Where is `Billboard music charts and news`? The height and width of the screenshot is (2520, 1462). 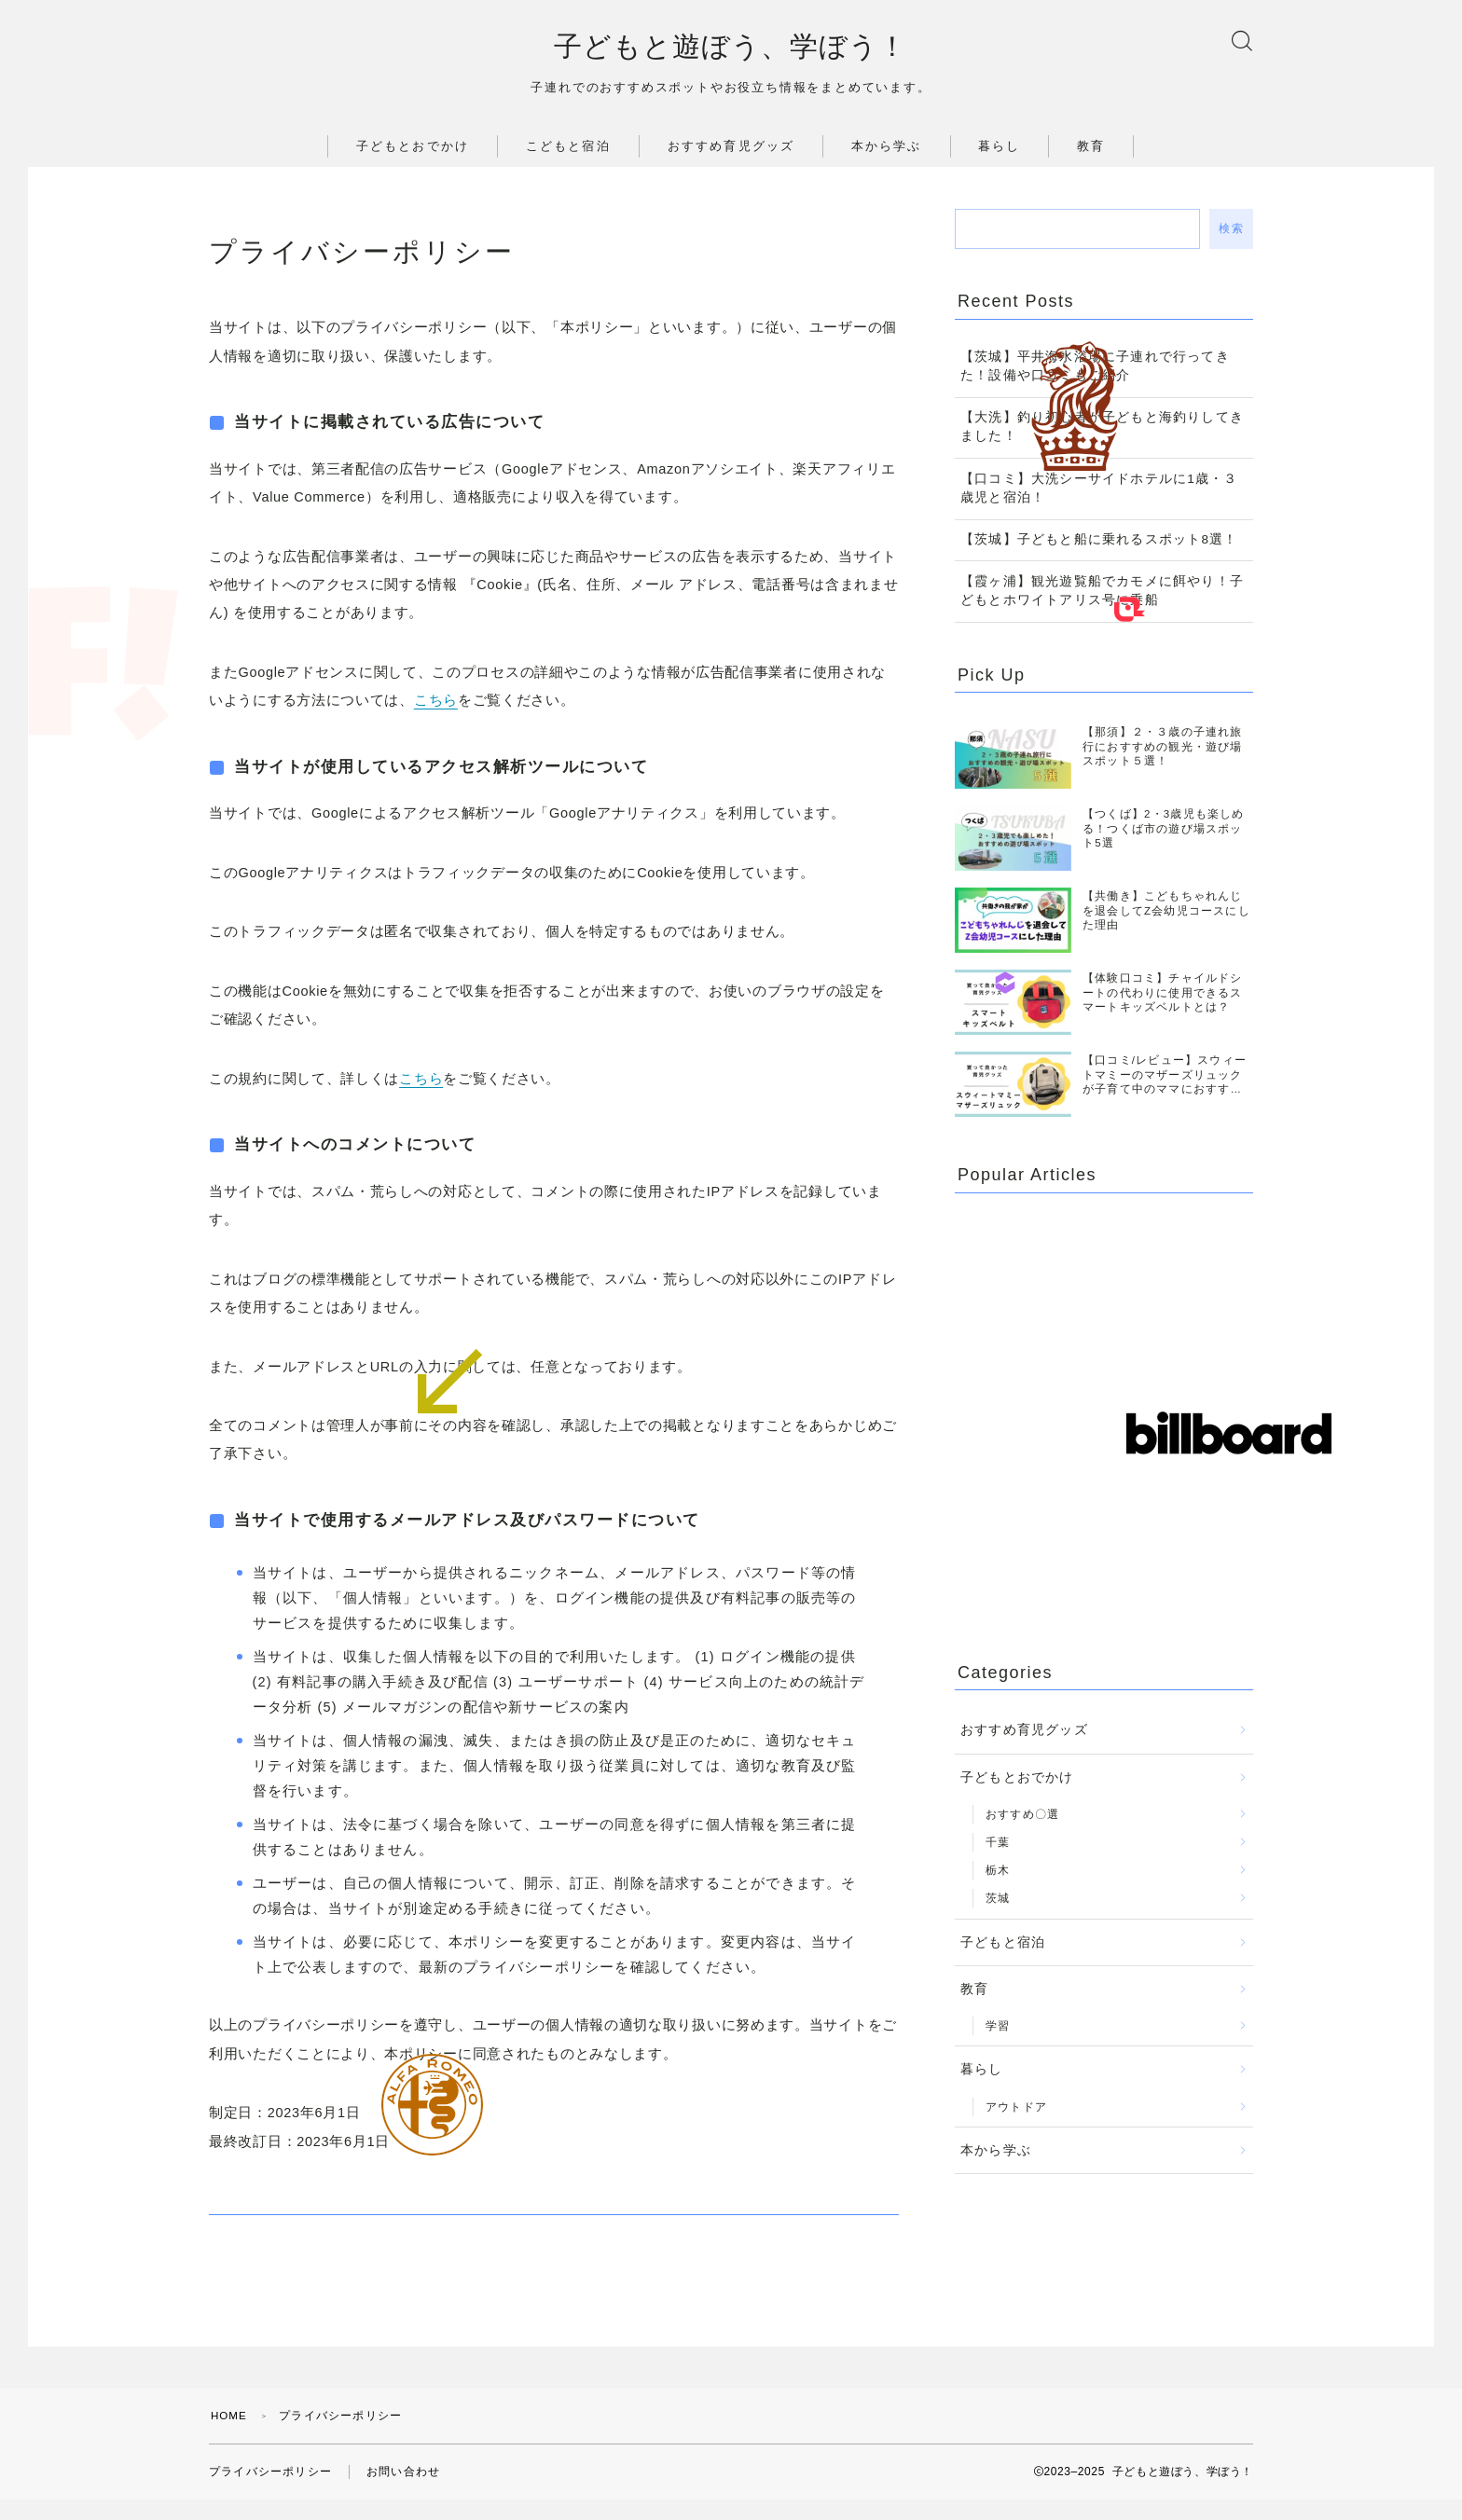 Billboard music charts and news is located at coordinates (1229, 1433).